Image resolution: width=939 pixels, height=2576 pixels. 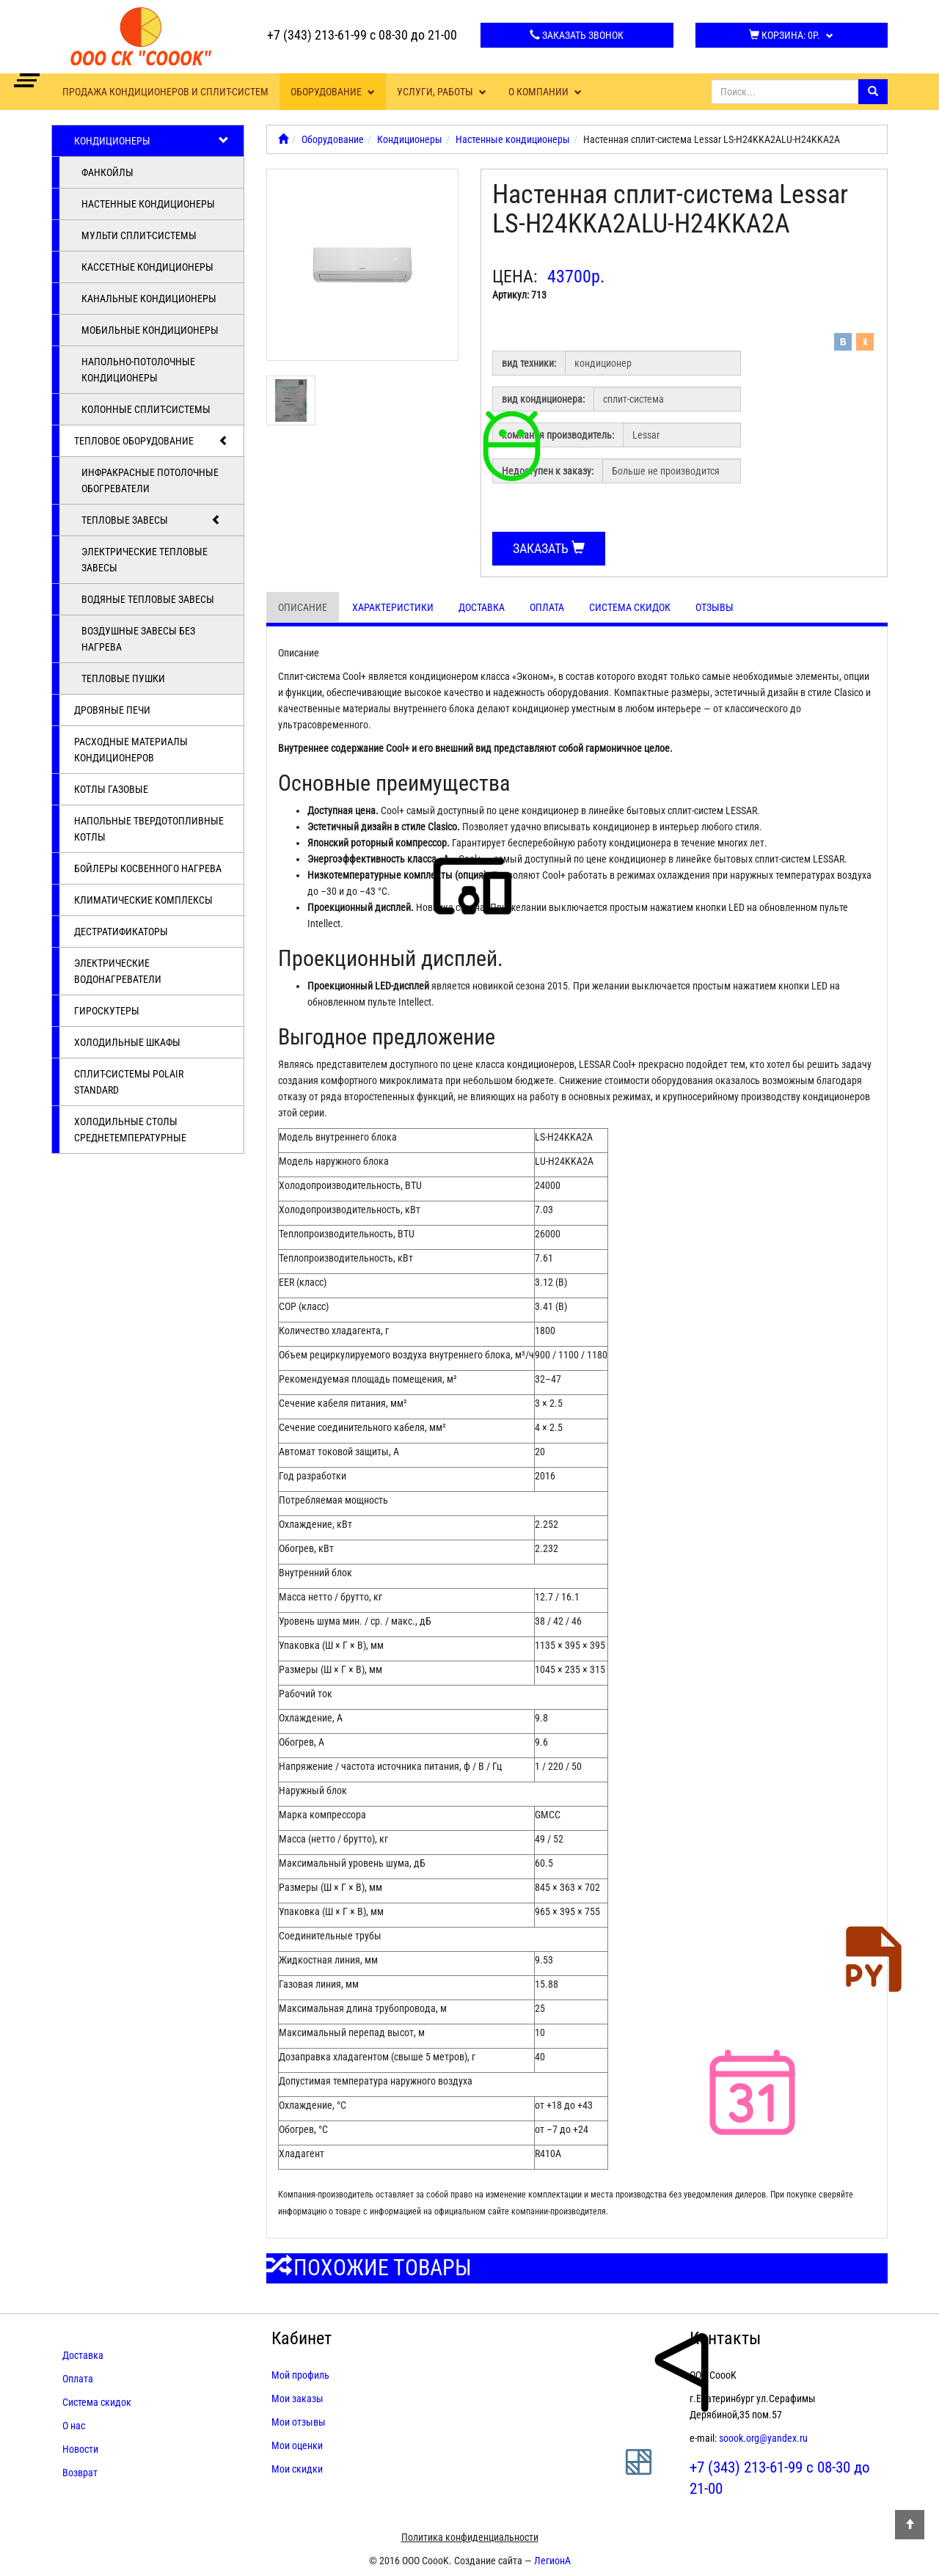 What do you see at coordinates (874, 1959) in the screenshot?
I see `open a python file` at bounding box center [874, 1959].